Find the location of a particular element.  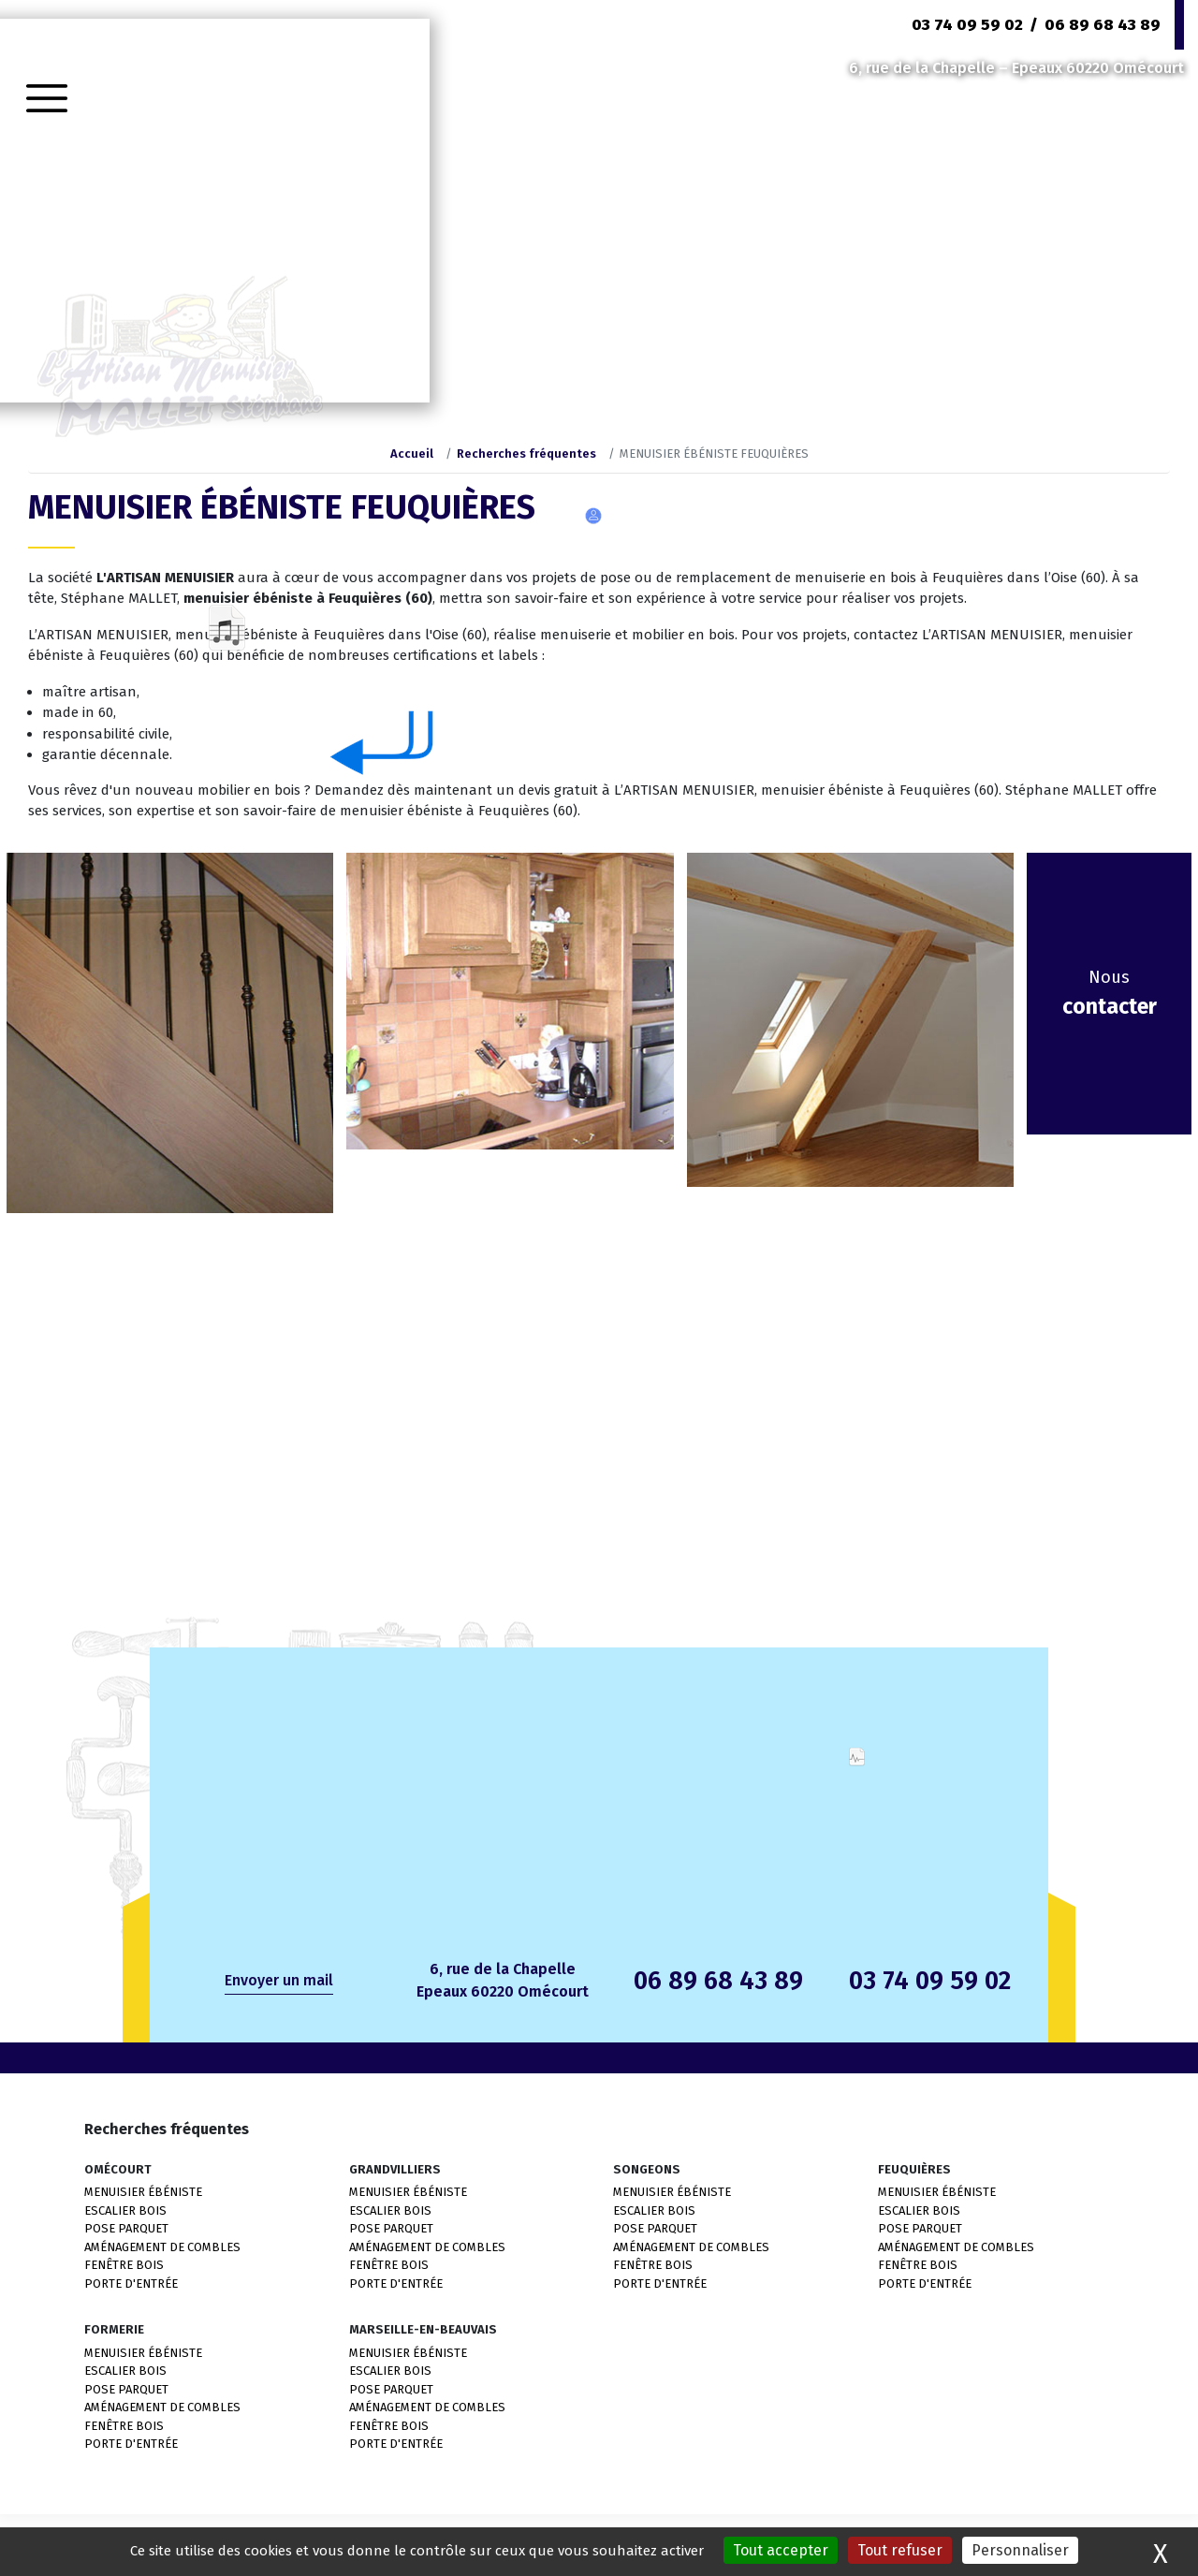

iMelody ringtone file is located at coordinates (226, 627).